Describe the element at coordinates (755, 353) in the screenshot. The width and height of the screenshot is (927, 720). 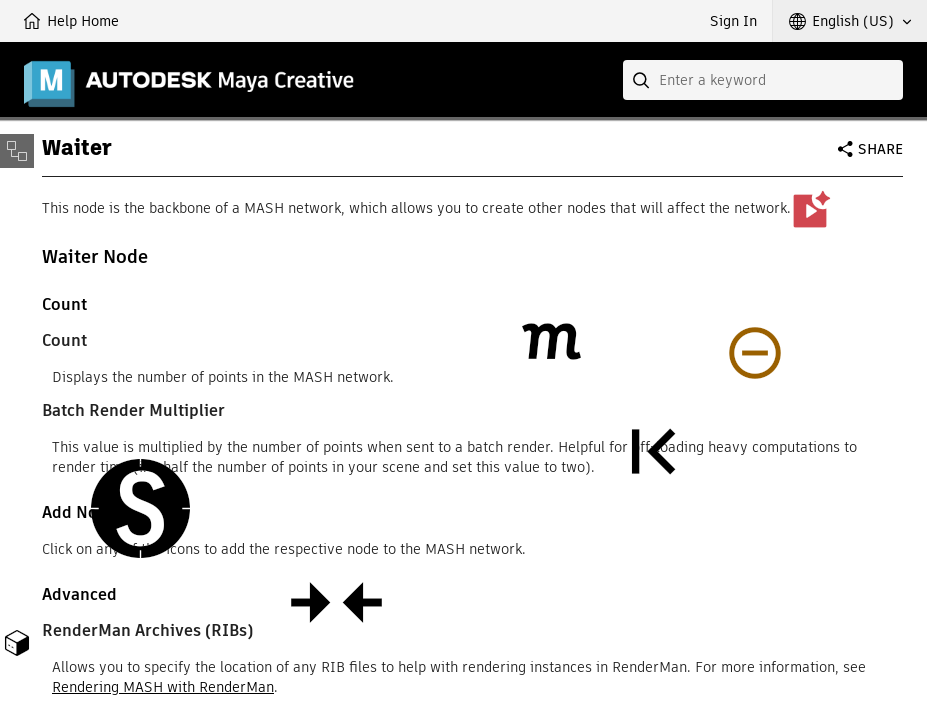
I see `remove item from list or selection` at that location.